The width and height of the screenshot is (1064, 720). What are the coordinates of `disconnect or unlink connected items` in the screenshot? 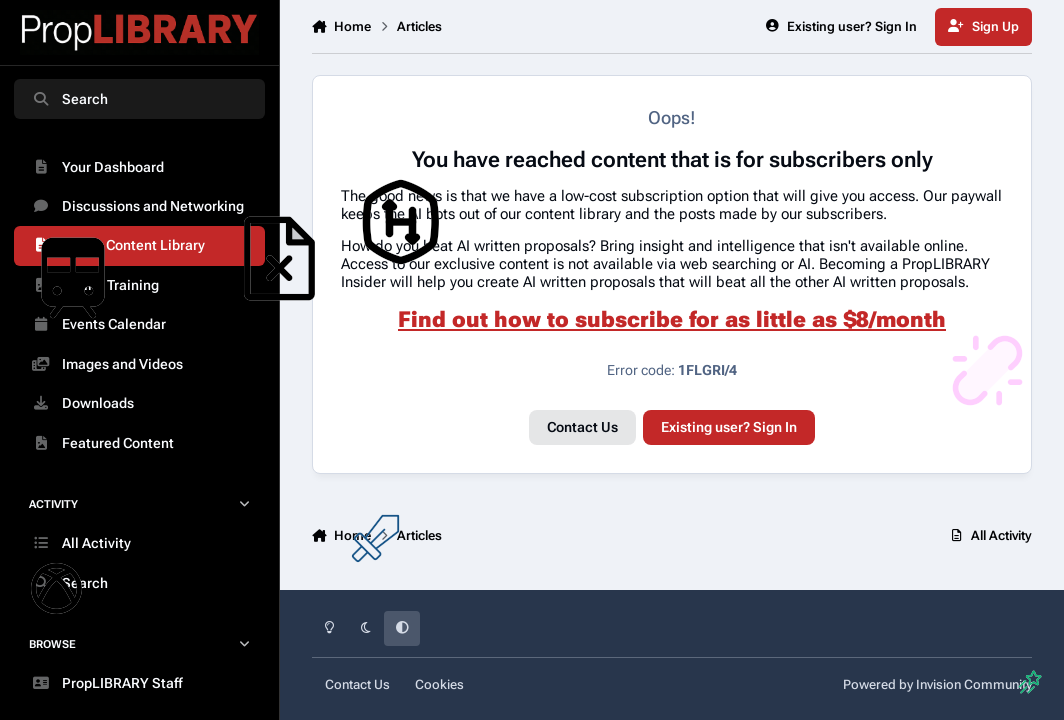 It's located at (987, 370).